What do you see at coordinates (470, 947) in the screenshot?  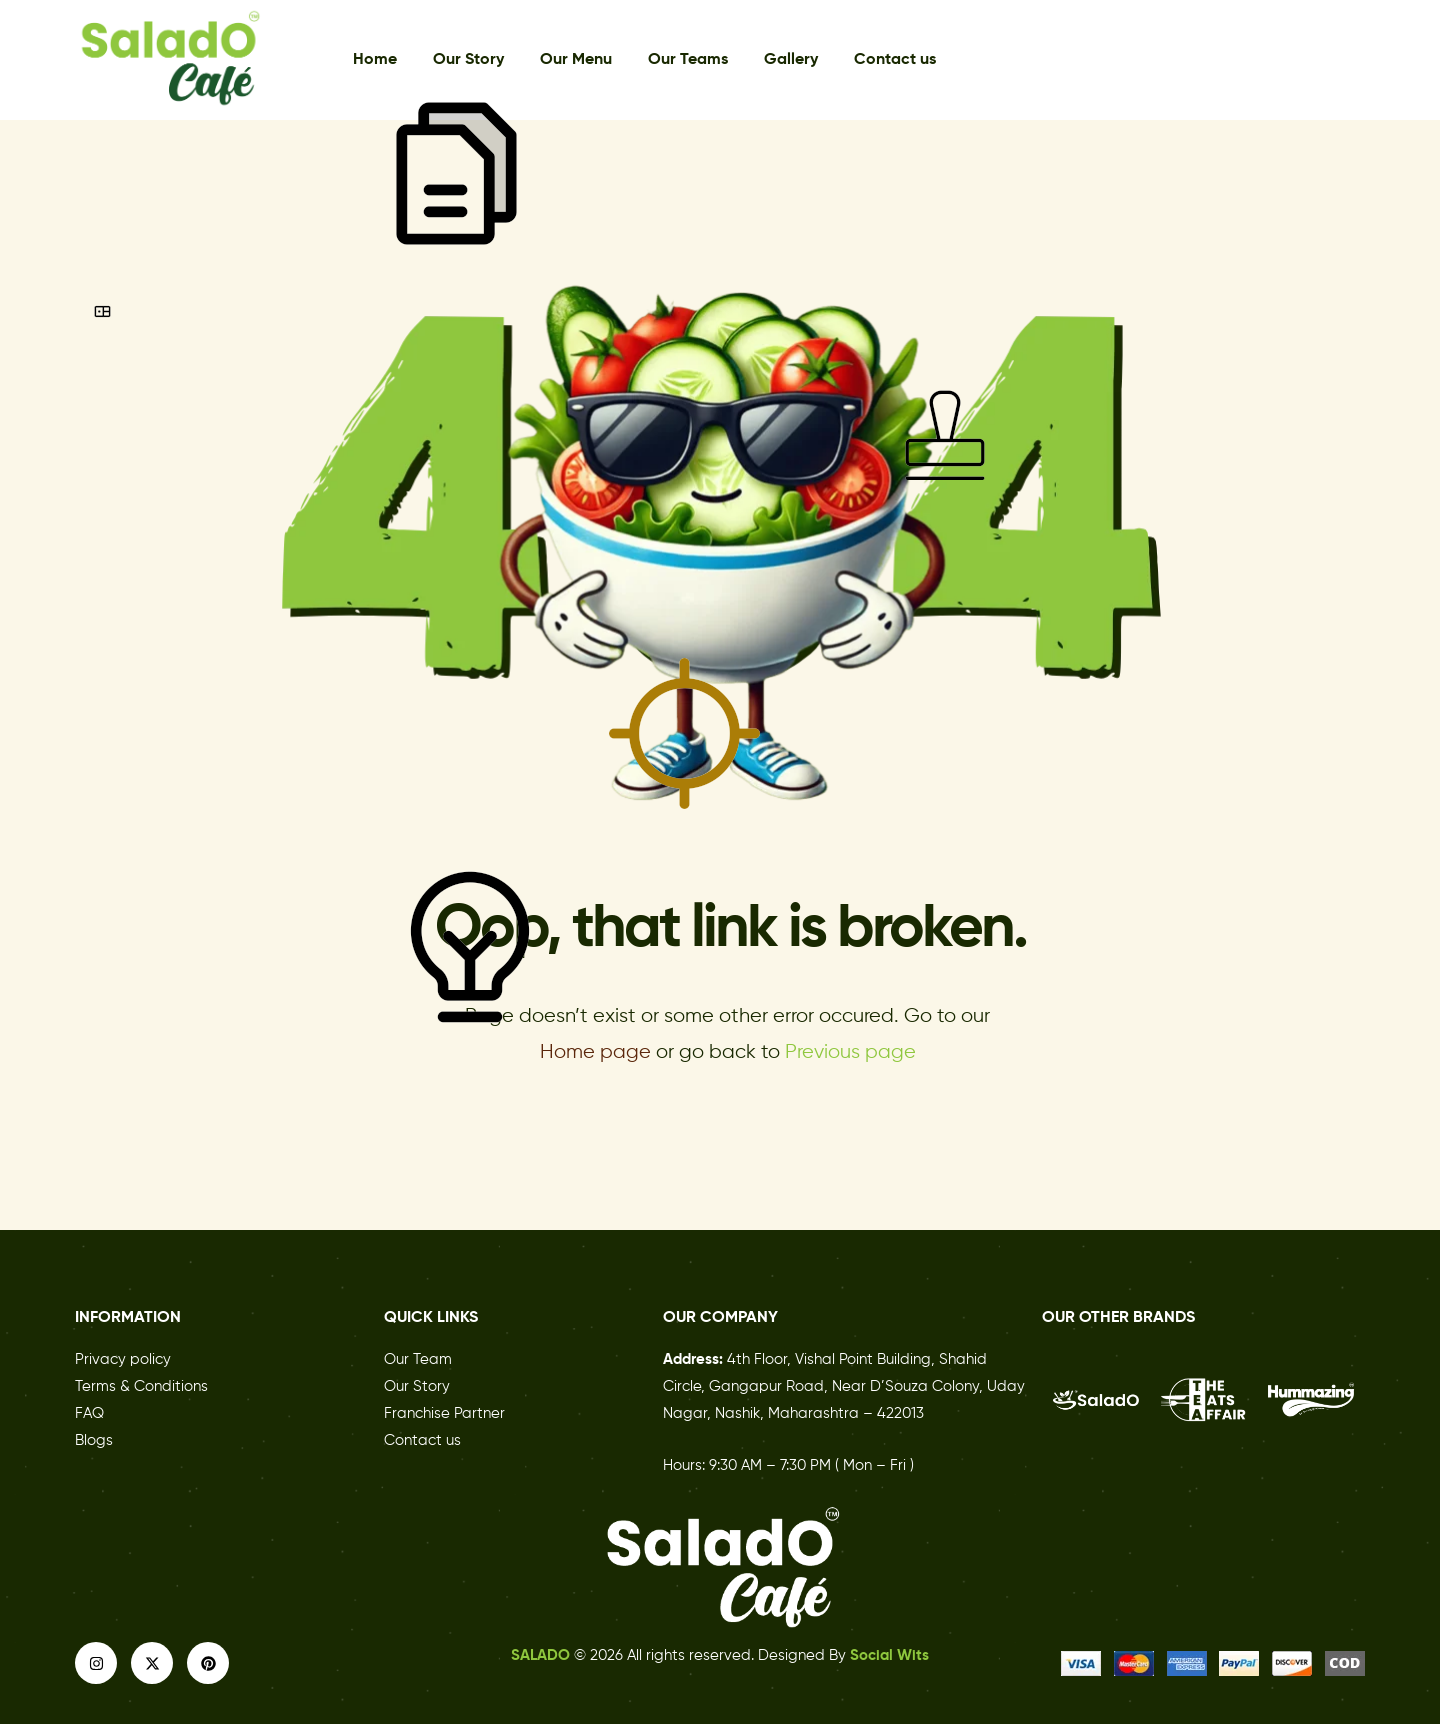 I see `toggle light mode or brightness settings` at bounding box center [470, 947].